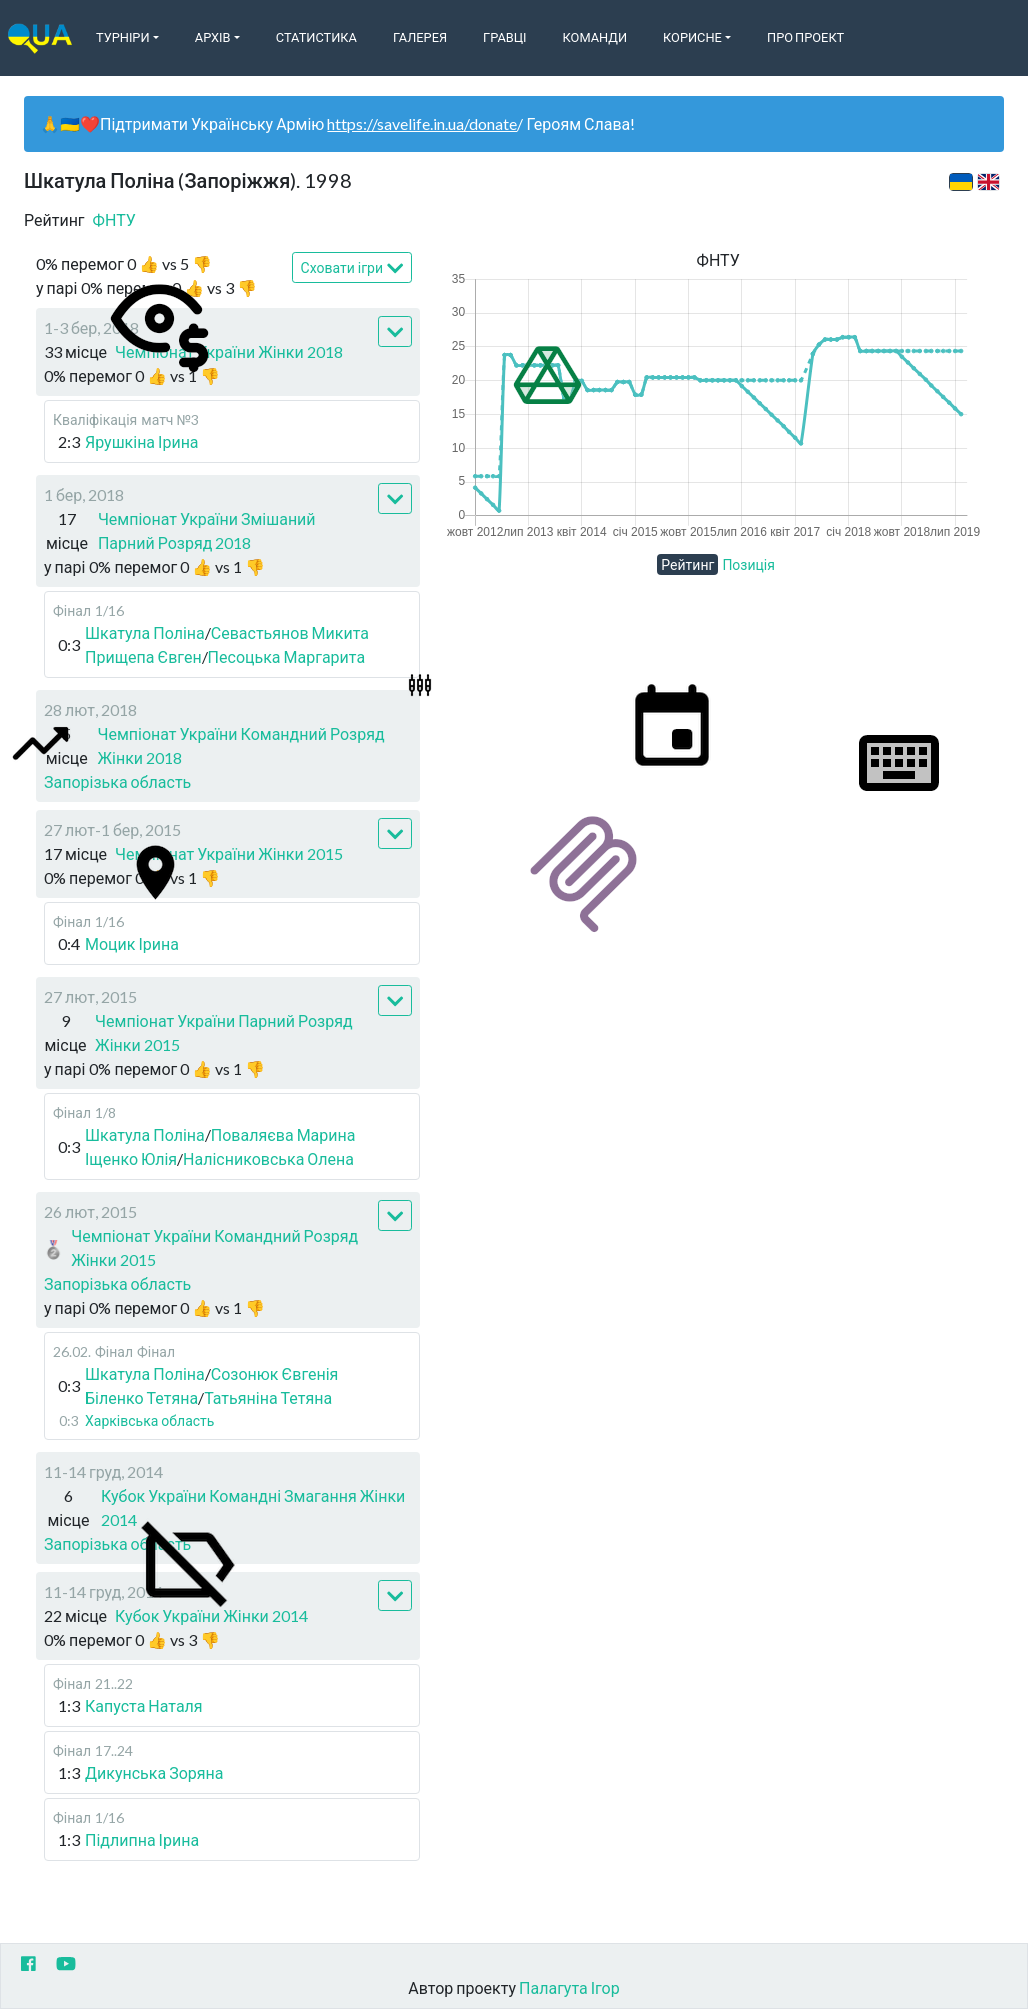 Image resolution: width=1028 pixels, height=2009 pixels. Describe the element at coordinates (547, 377) in the screenshot. I see `open Google Drive` at that location.